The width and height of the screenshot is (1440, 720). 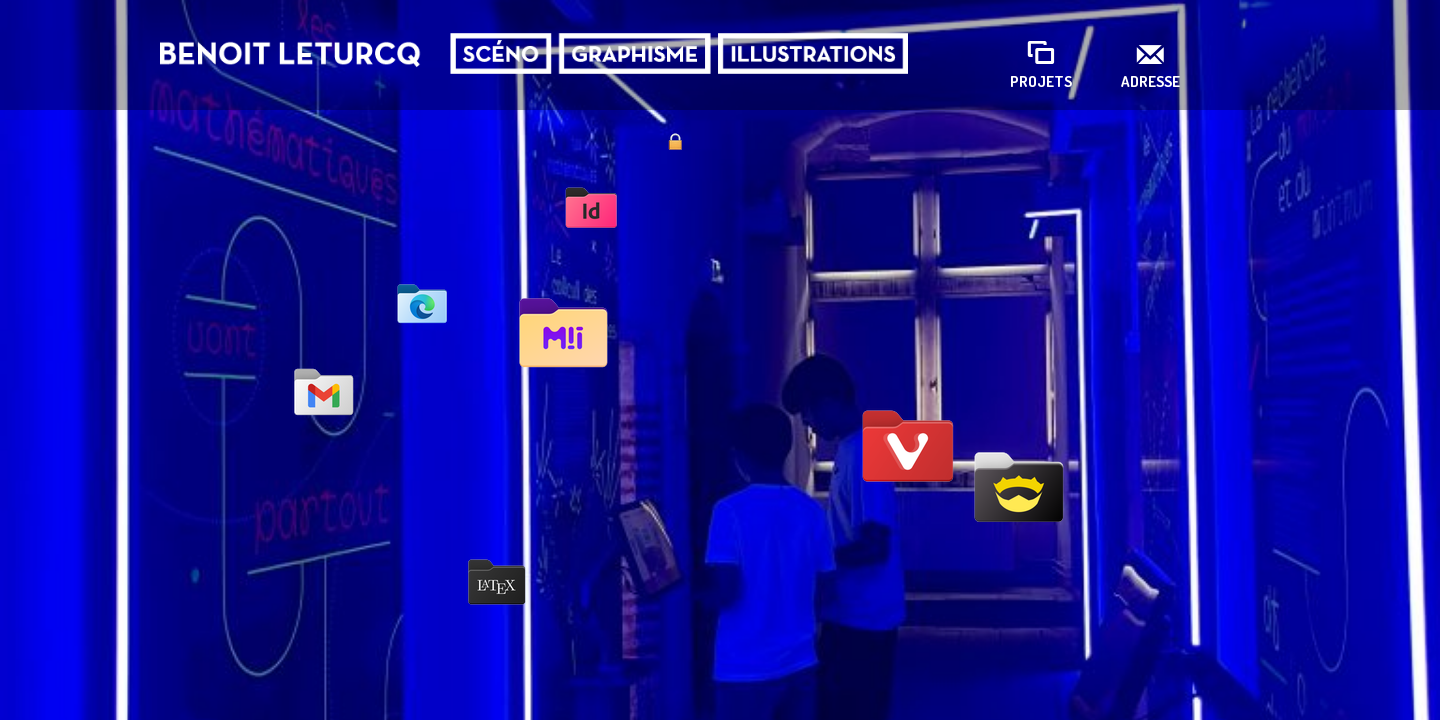 I want to click on open folder containing microsoft edge files, so click(x=422, y=305).